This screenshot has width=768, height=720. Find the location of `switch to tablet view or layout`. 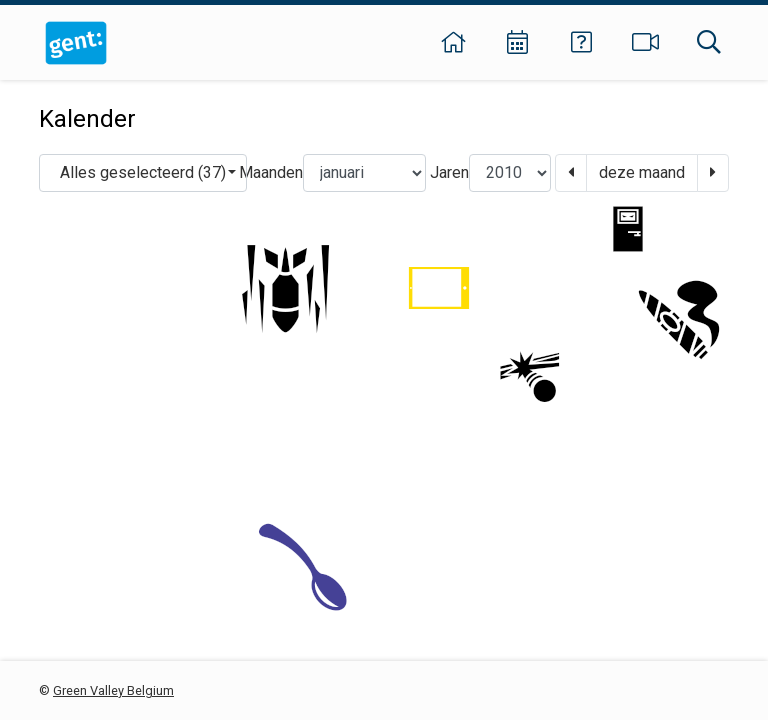

switch to tablet view or layout is located at coordinates (439, 288).